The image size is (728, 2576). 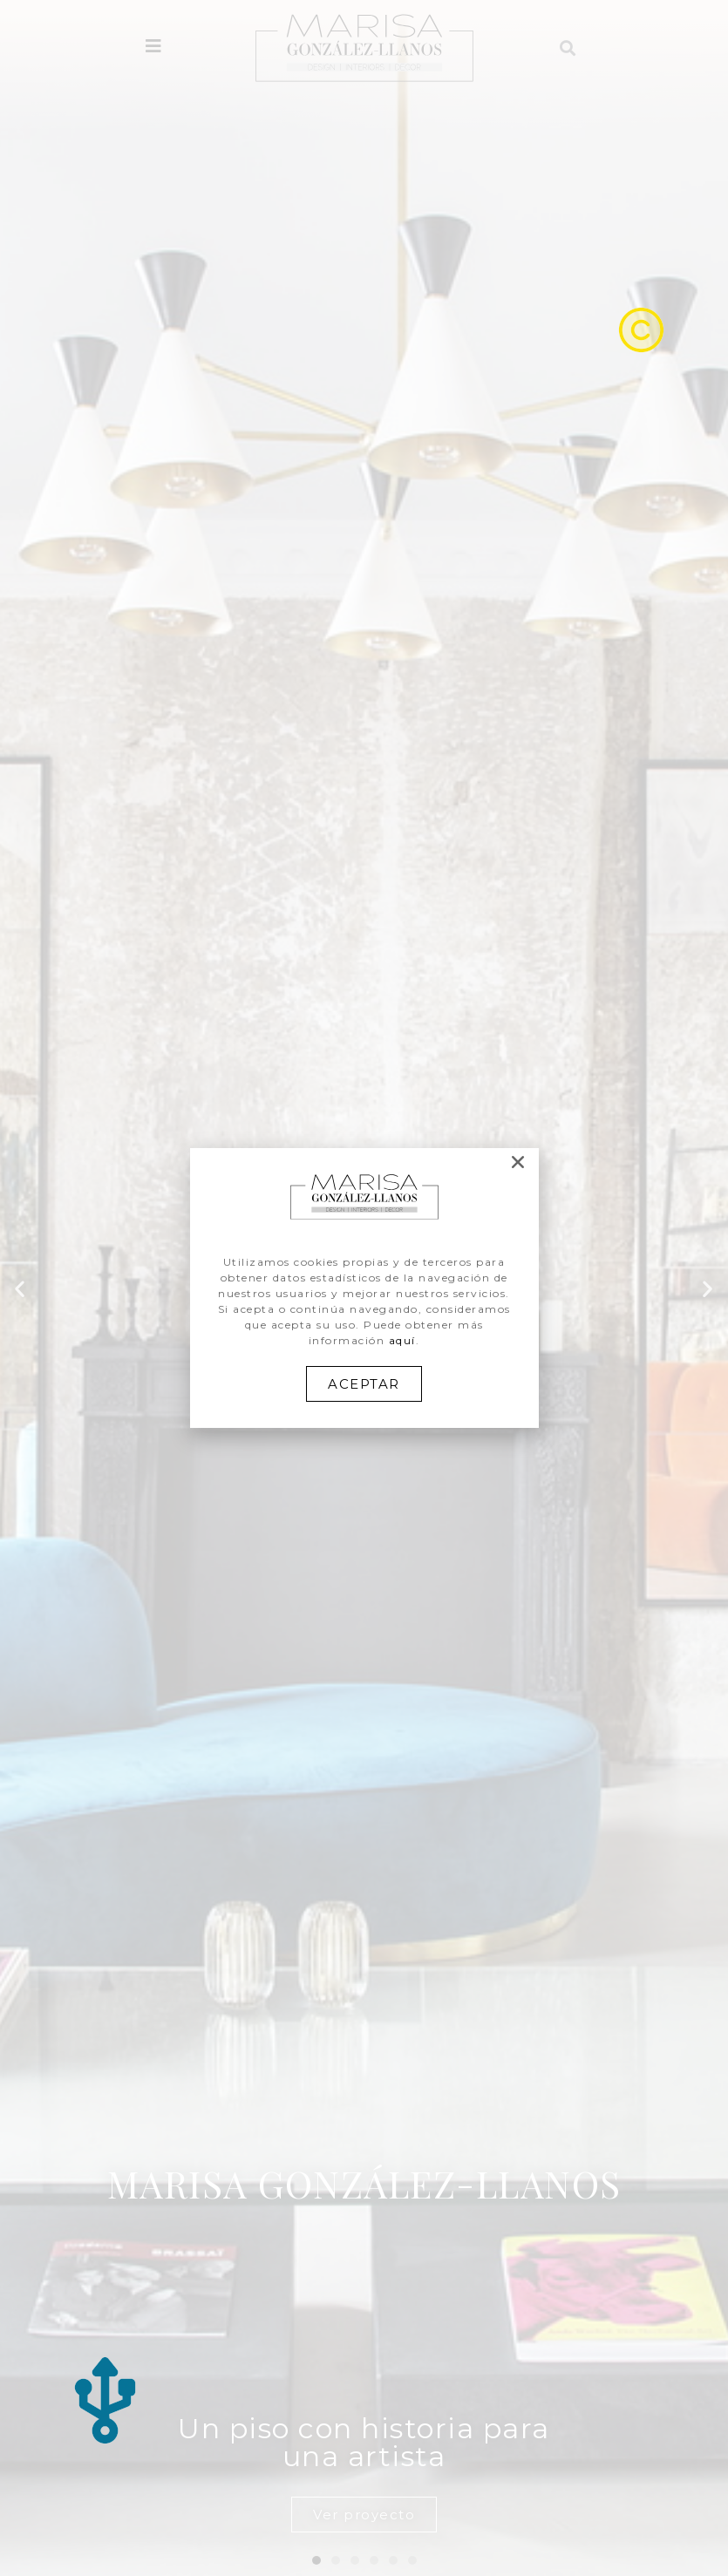 I want to click on connect a USB device, so click(x=105, y=2400).